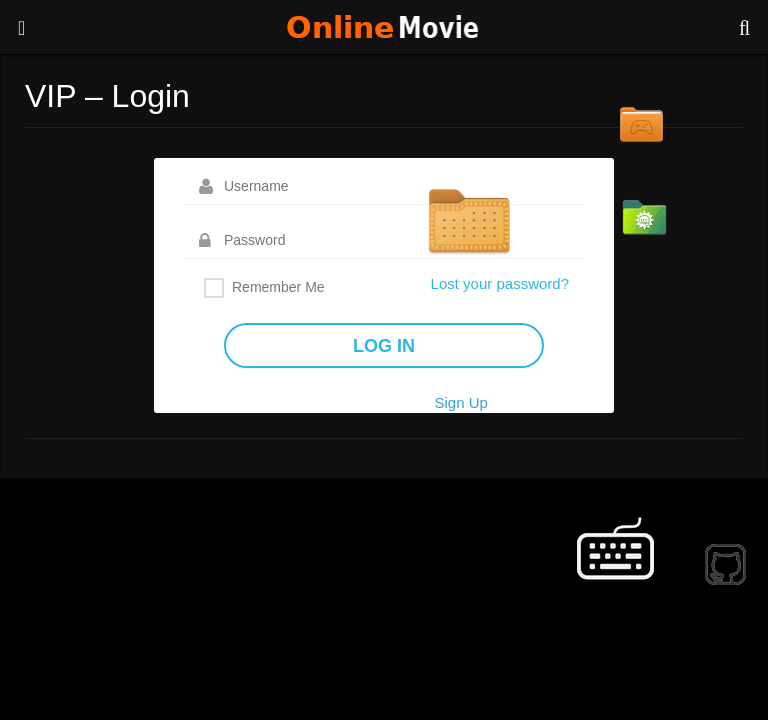  What do you see at coordinates (615, 548) in the screenshot?
I see `switch keyboard layout or language` at bounding box center [615, 548].